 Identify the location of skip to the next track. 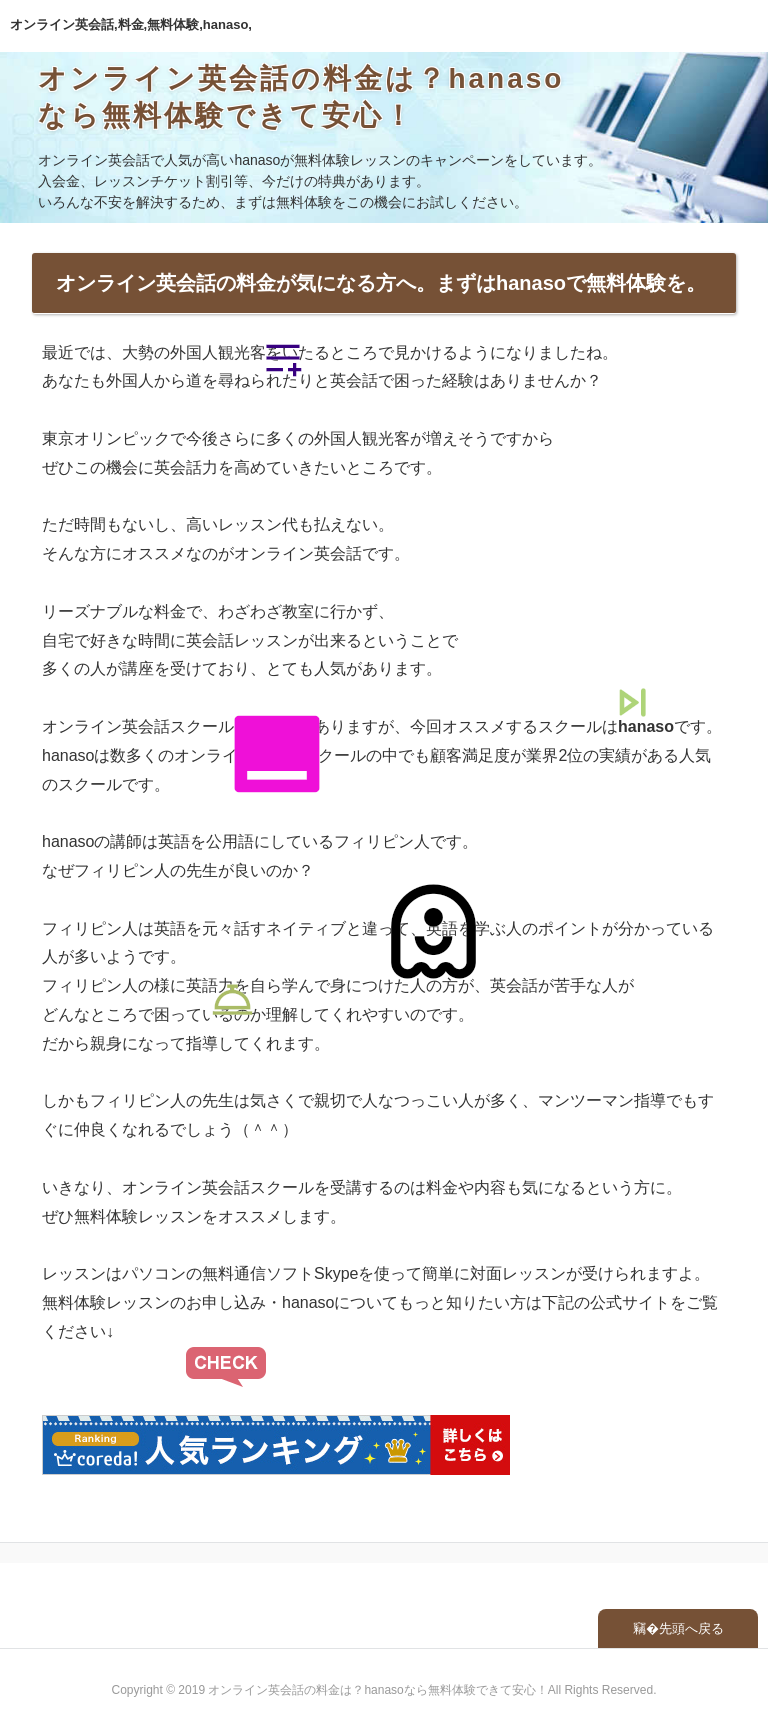
(631, 702).